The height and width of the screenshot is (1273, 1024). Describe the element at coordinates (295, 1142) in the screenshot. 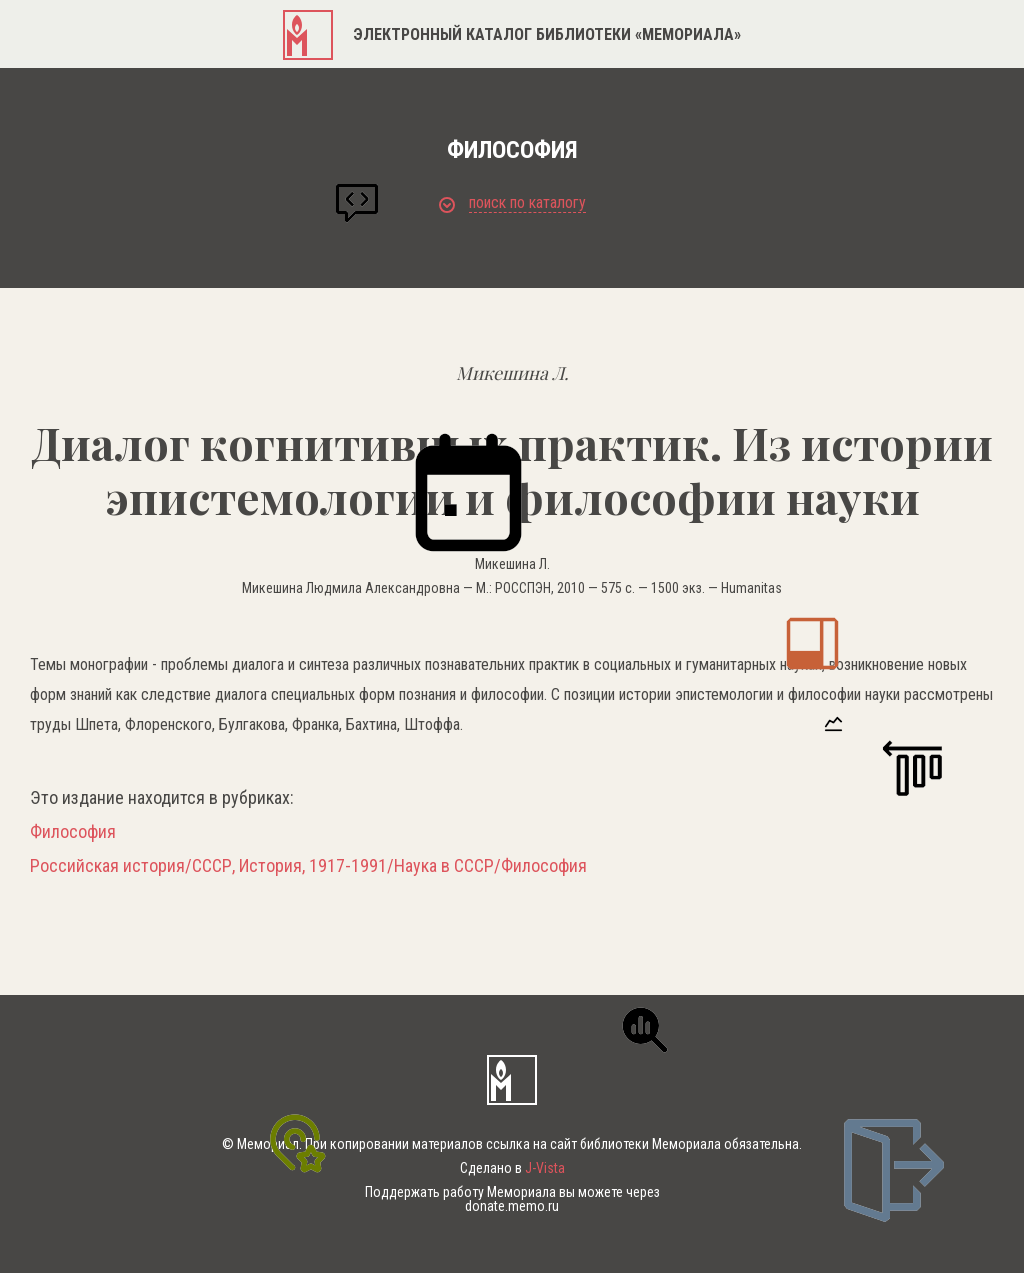

I see `mark a location as favorite` at that location.